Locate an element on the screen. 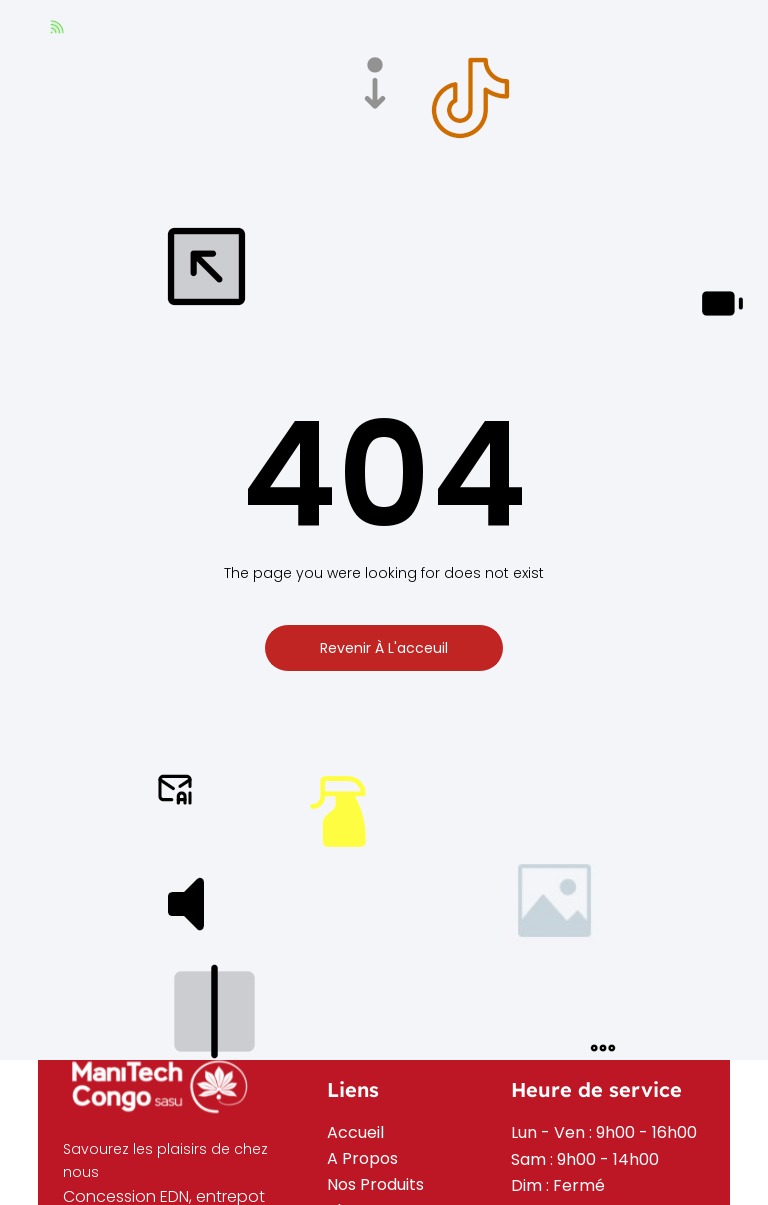  move item down in a list is located at coordinates (375, 83).